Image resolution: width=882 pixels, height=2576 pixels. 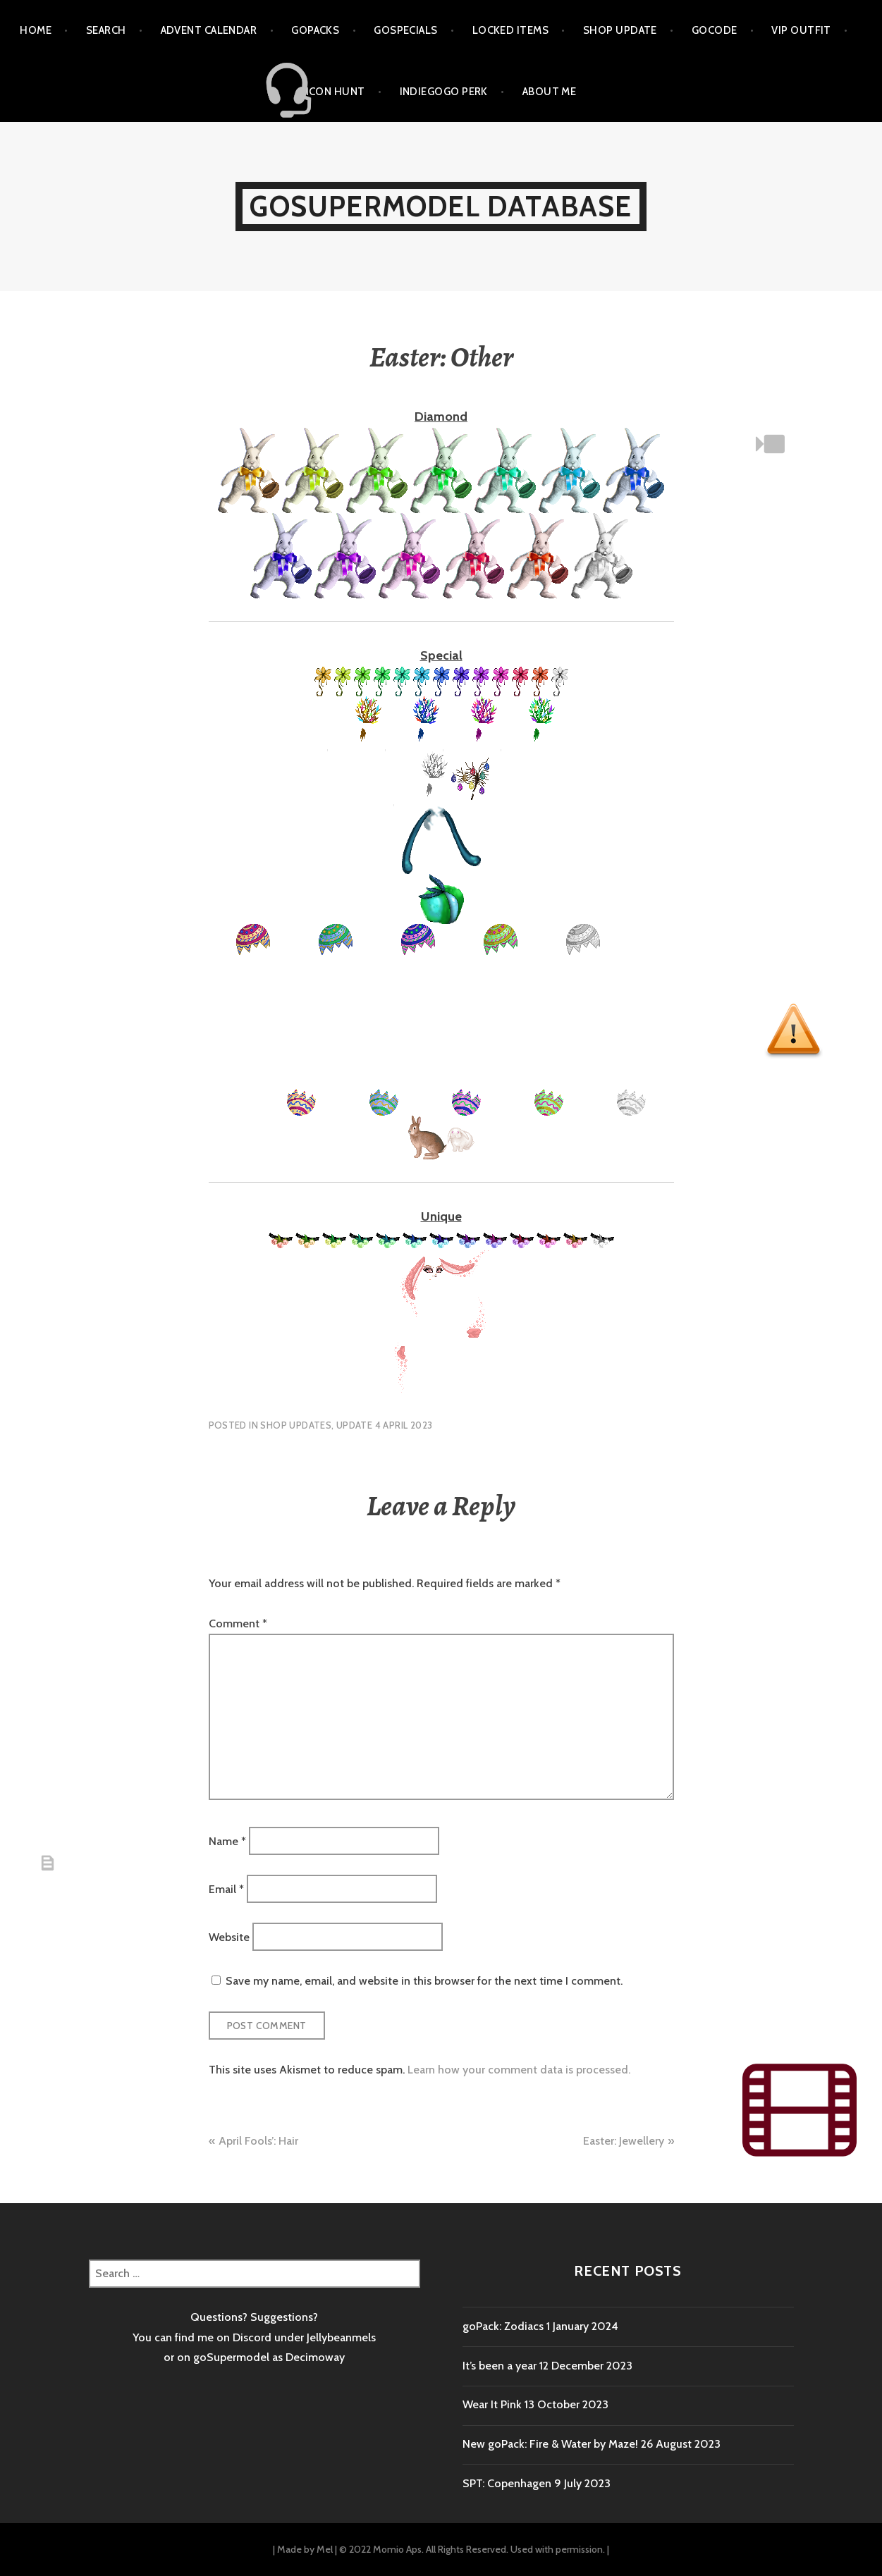 What do you see at coordinates (800, 2114) in the screenshot?
I see `open video player application` at bounding box center [800, 2114].